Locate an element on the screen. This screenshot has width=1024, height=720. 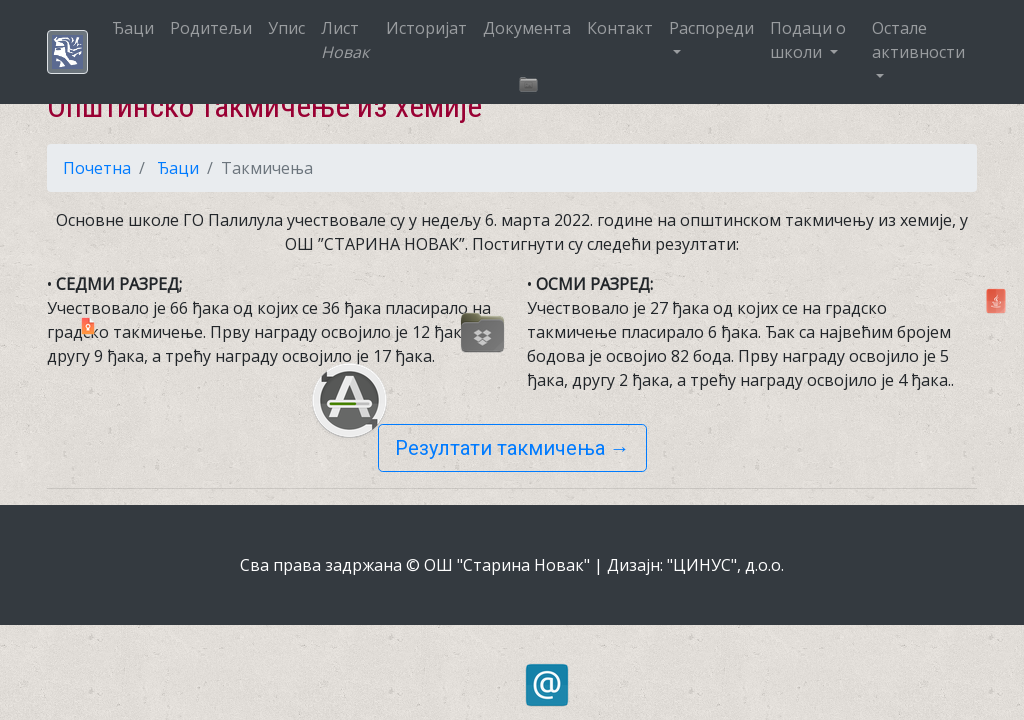
a certificate or credential file is located at coordinates (88, 326).